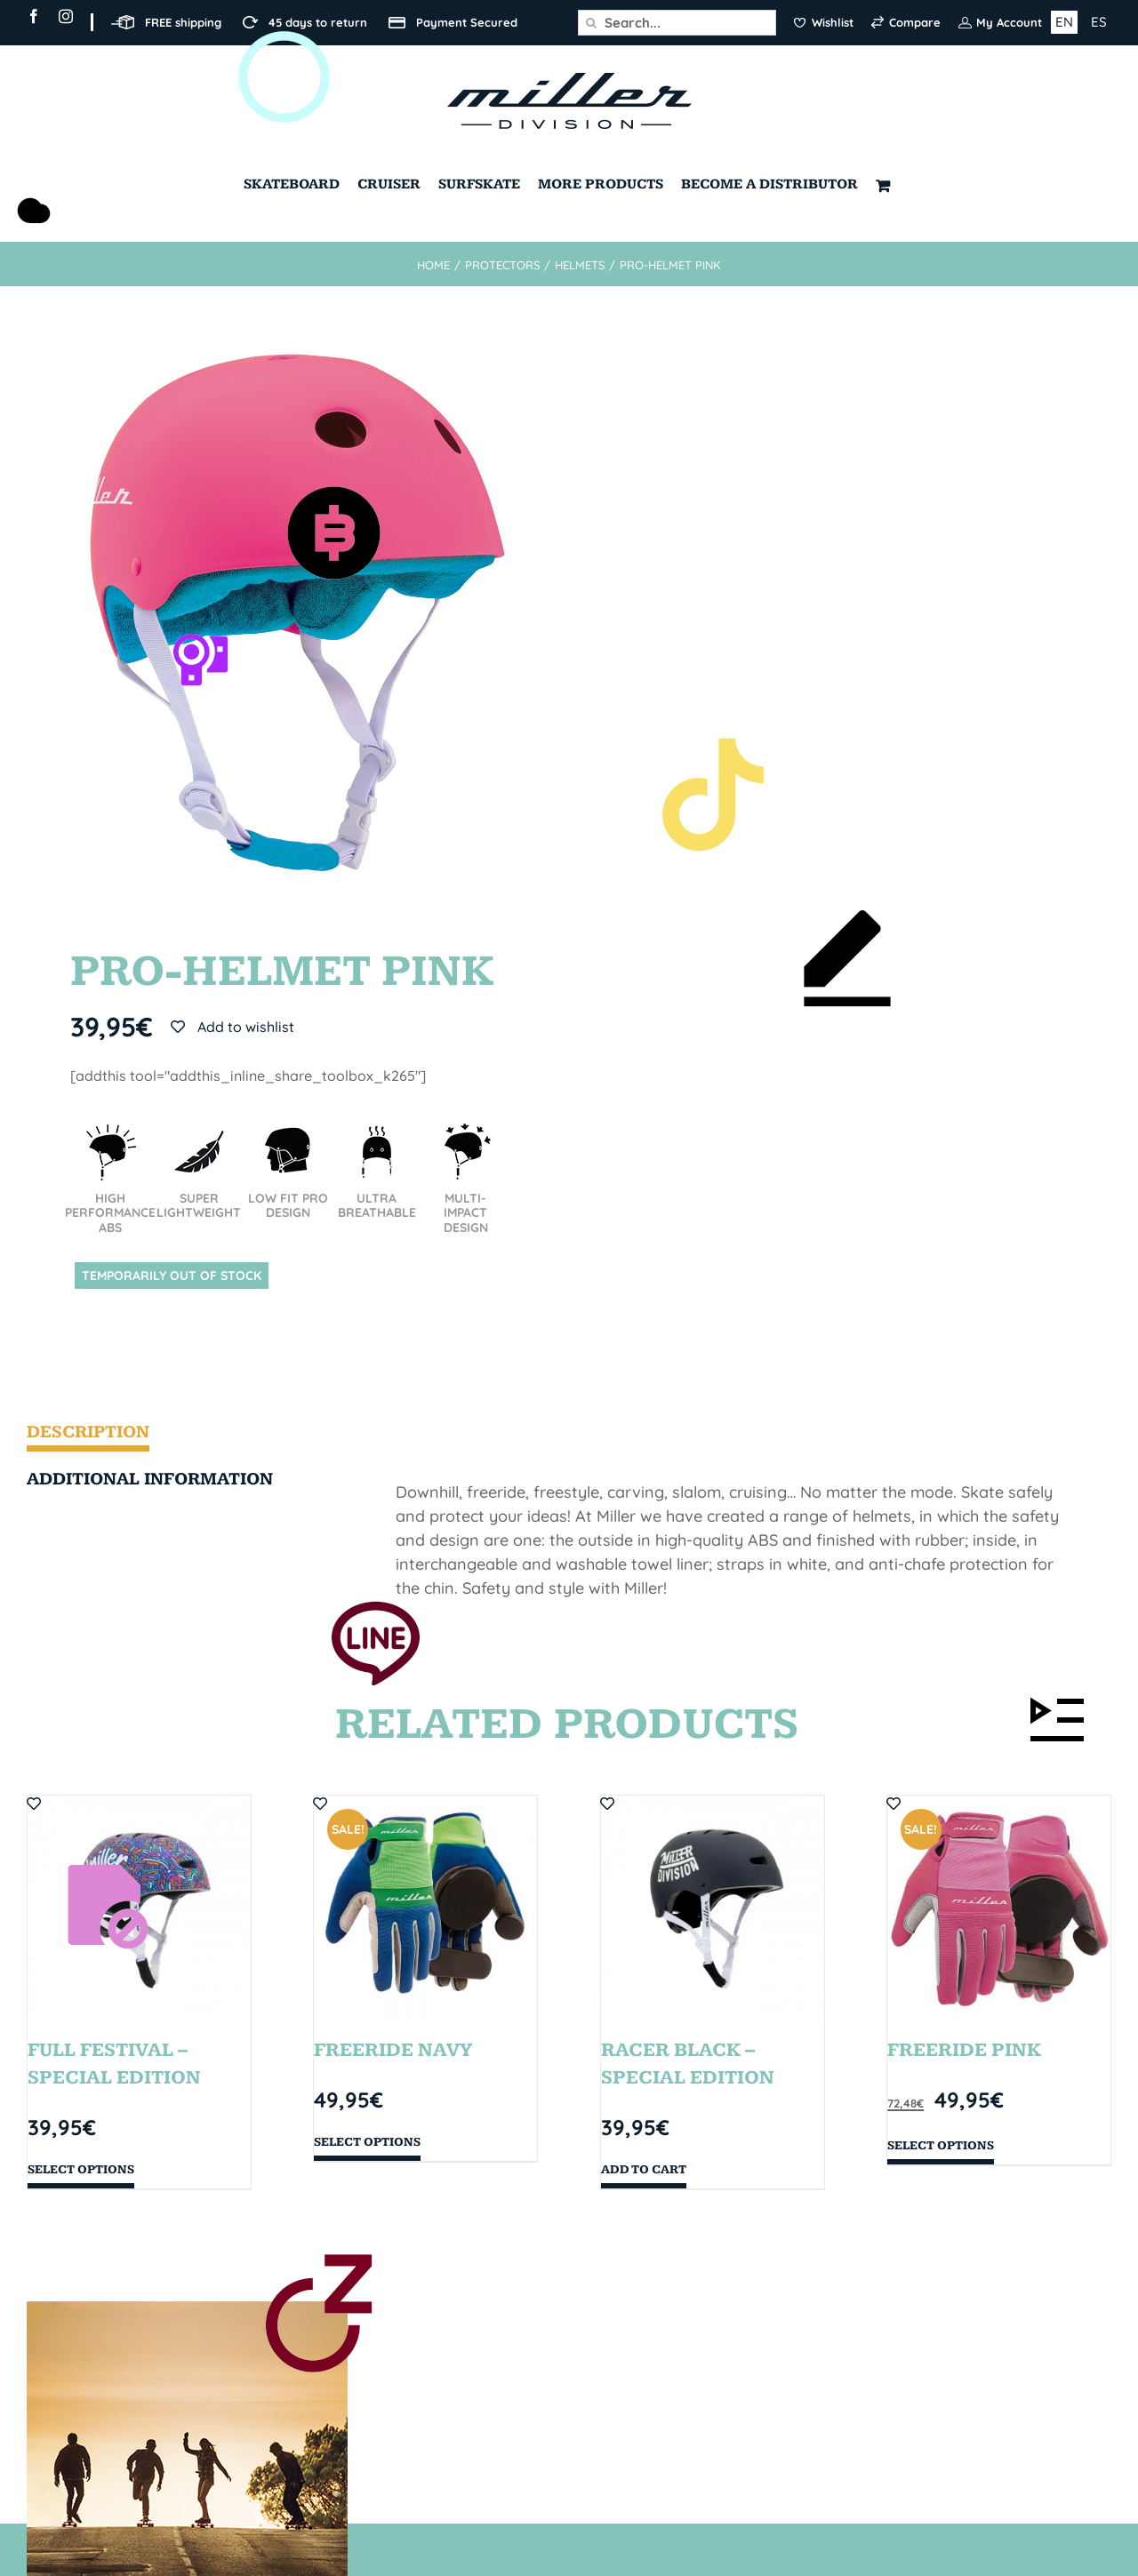 This screenshot has height=2576, width=1138. What do you see at coordinates (847, 958) in the screenshot?
I see `edit content or settings` at bounding box center [847, 958].